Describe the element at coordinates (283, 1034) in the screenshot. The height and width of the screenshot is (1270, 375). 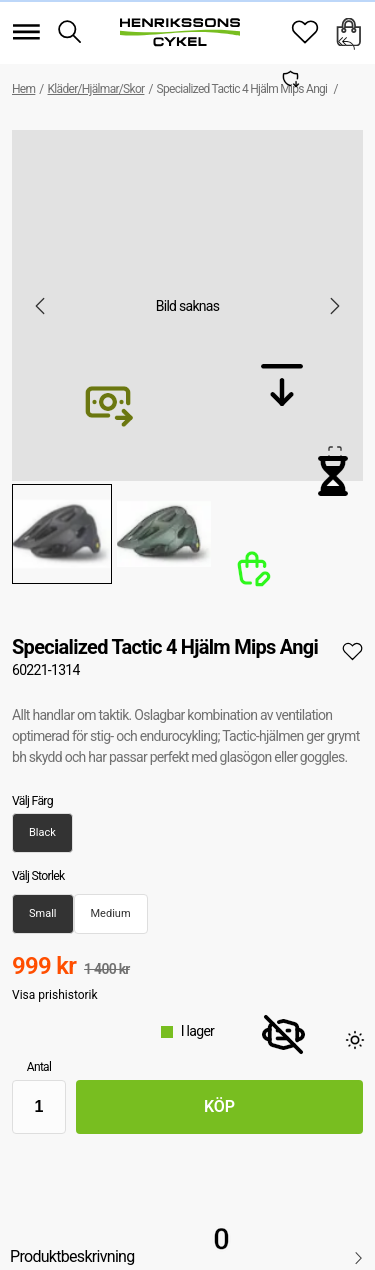
I see `face mask not required` at that location.